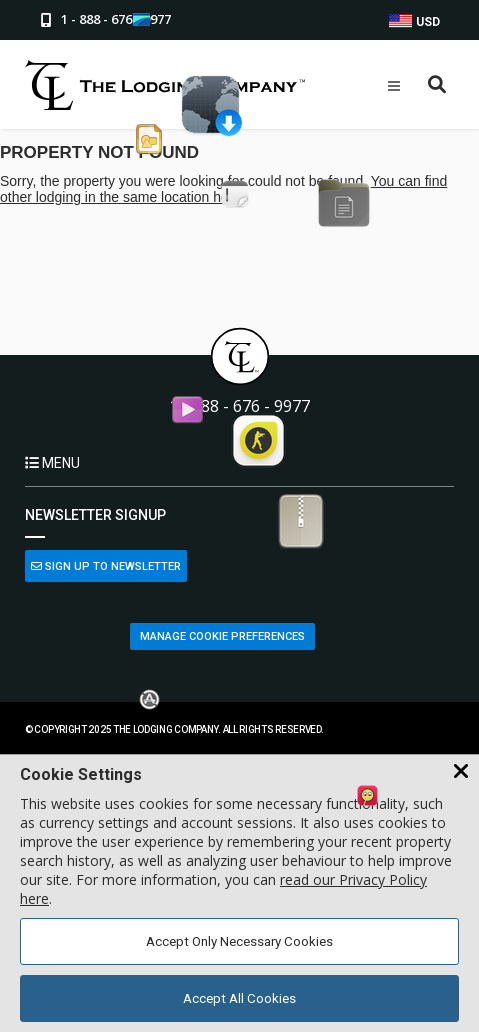  Describe the element at coordinates (210, 104) in the screenshot. I see `open xdman download manager` at that location.